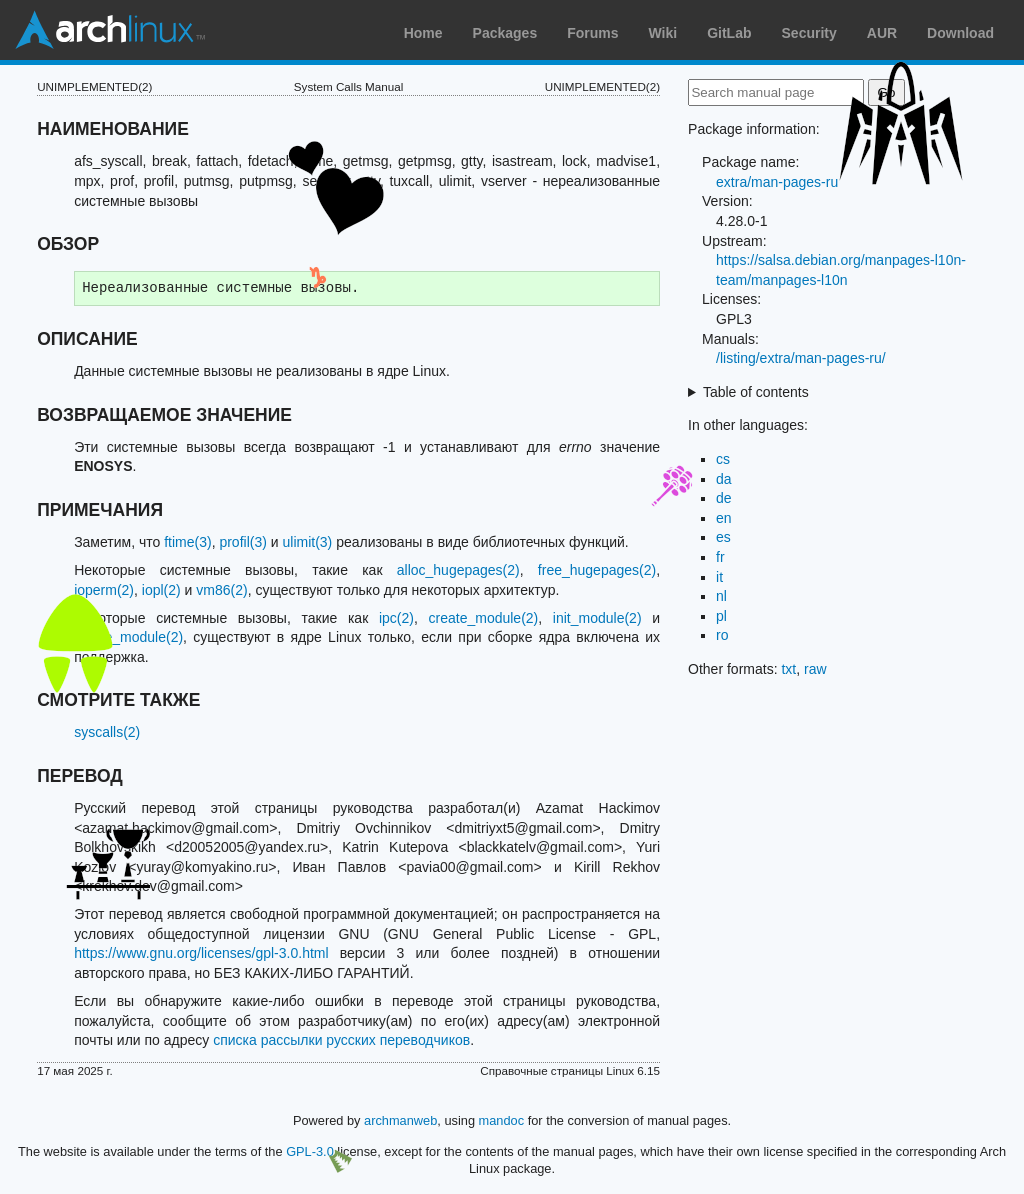  What do you see at coordinates (901, 122) in the screenshot?
I see `deploy spider bot unit` at bounding box center [901, 122].